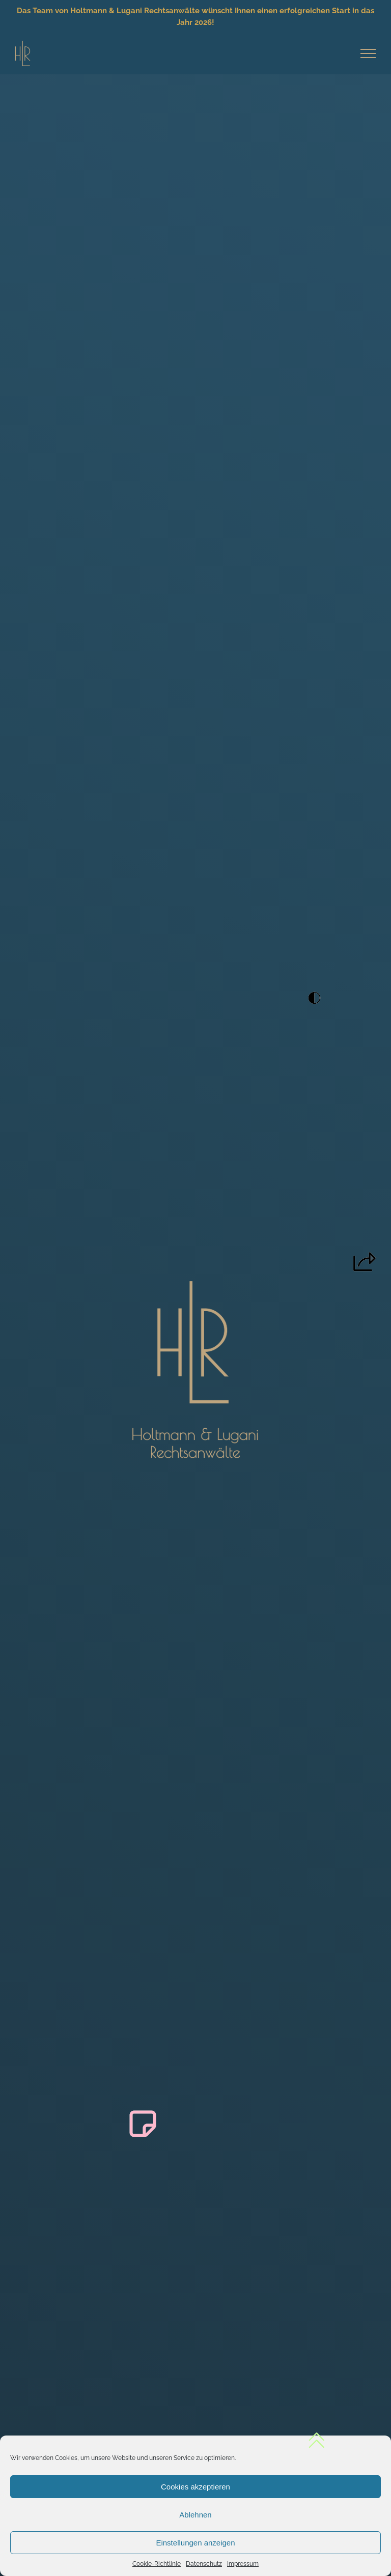 The height and width of the screenshot is (2576, 391). Describe the element at coordinates (317, 2441) in the screenshot. I see `collapse code section above` at that location.